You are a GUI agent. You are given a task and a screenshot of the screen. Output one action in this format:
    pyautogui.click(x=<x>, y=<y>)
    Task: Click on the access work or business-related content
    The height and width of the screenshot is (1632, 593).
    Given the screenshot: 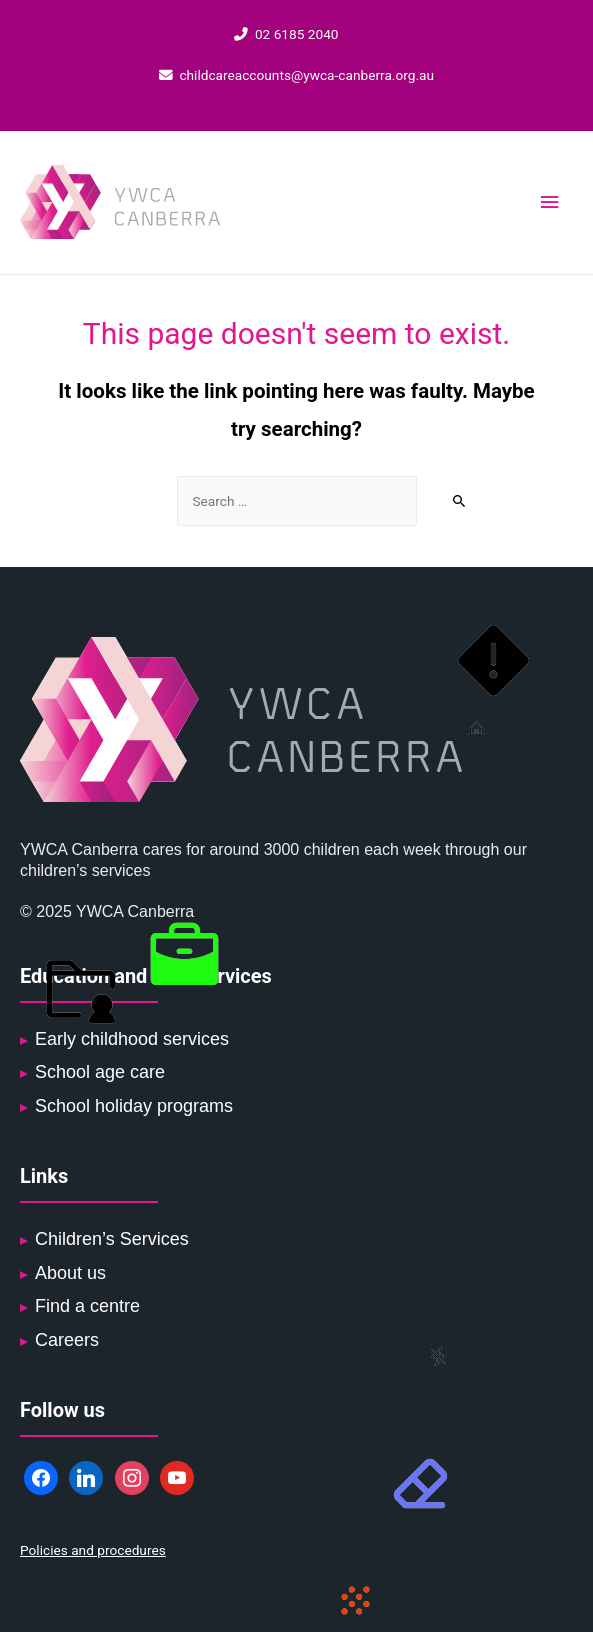 What is the action you would take?
    pyautogui.click(x=184, y=956)
    